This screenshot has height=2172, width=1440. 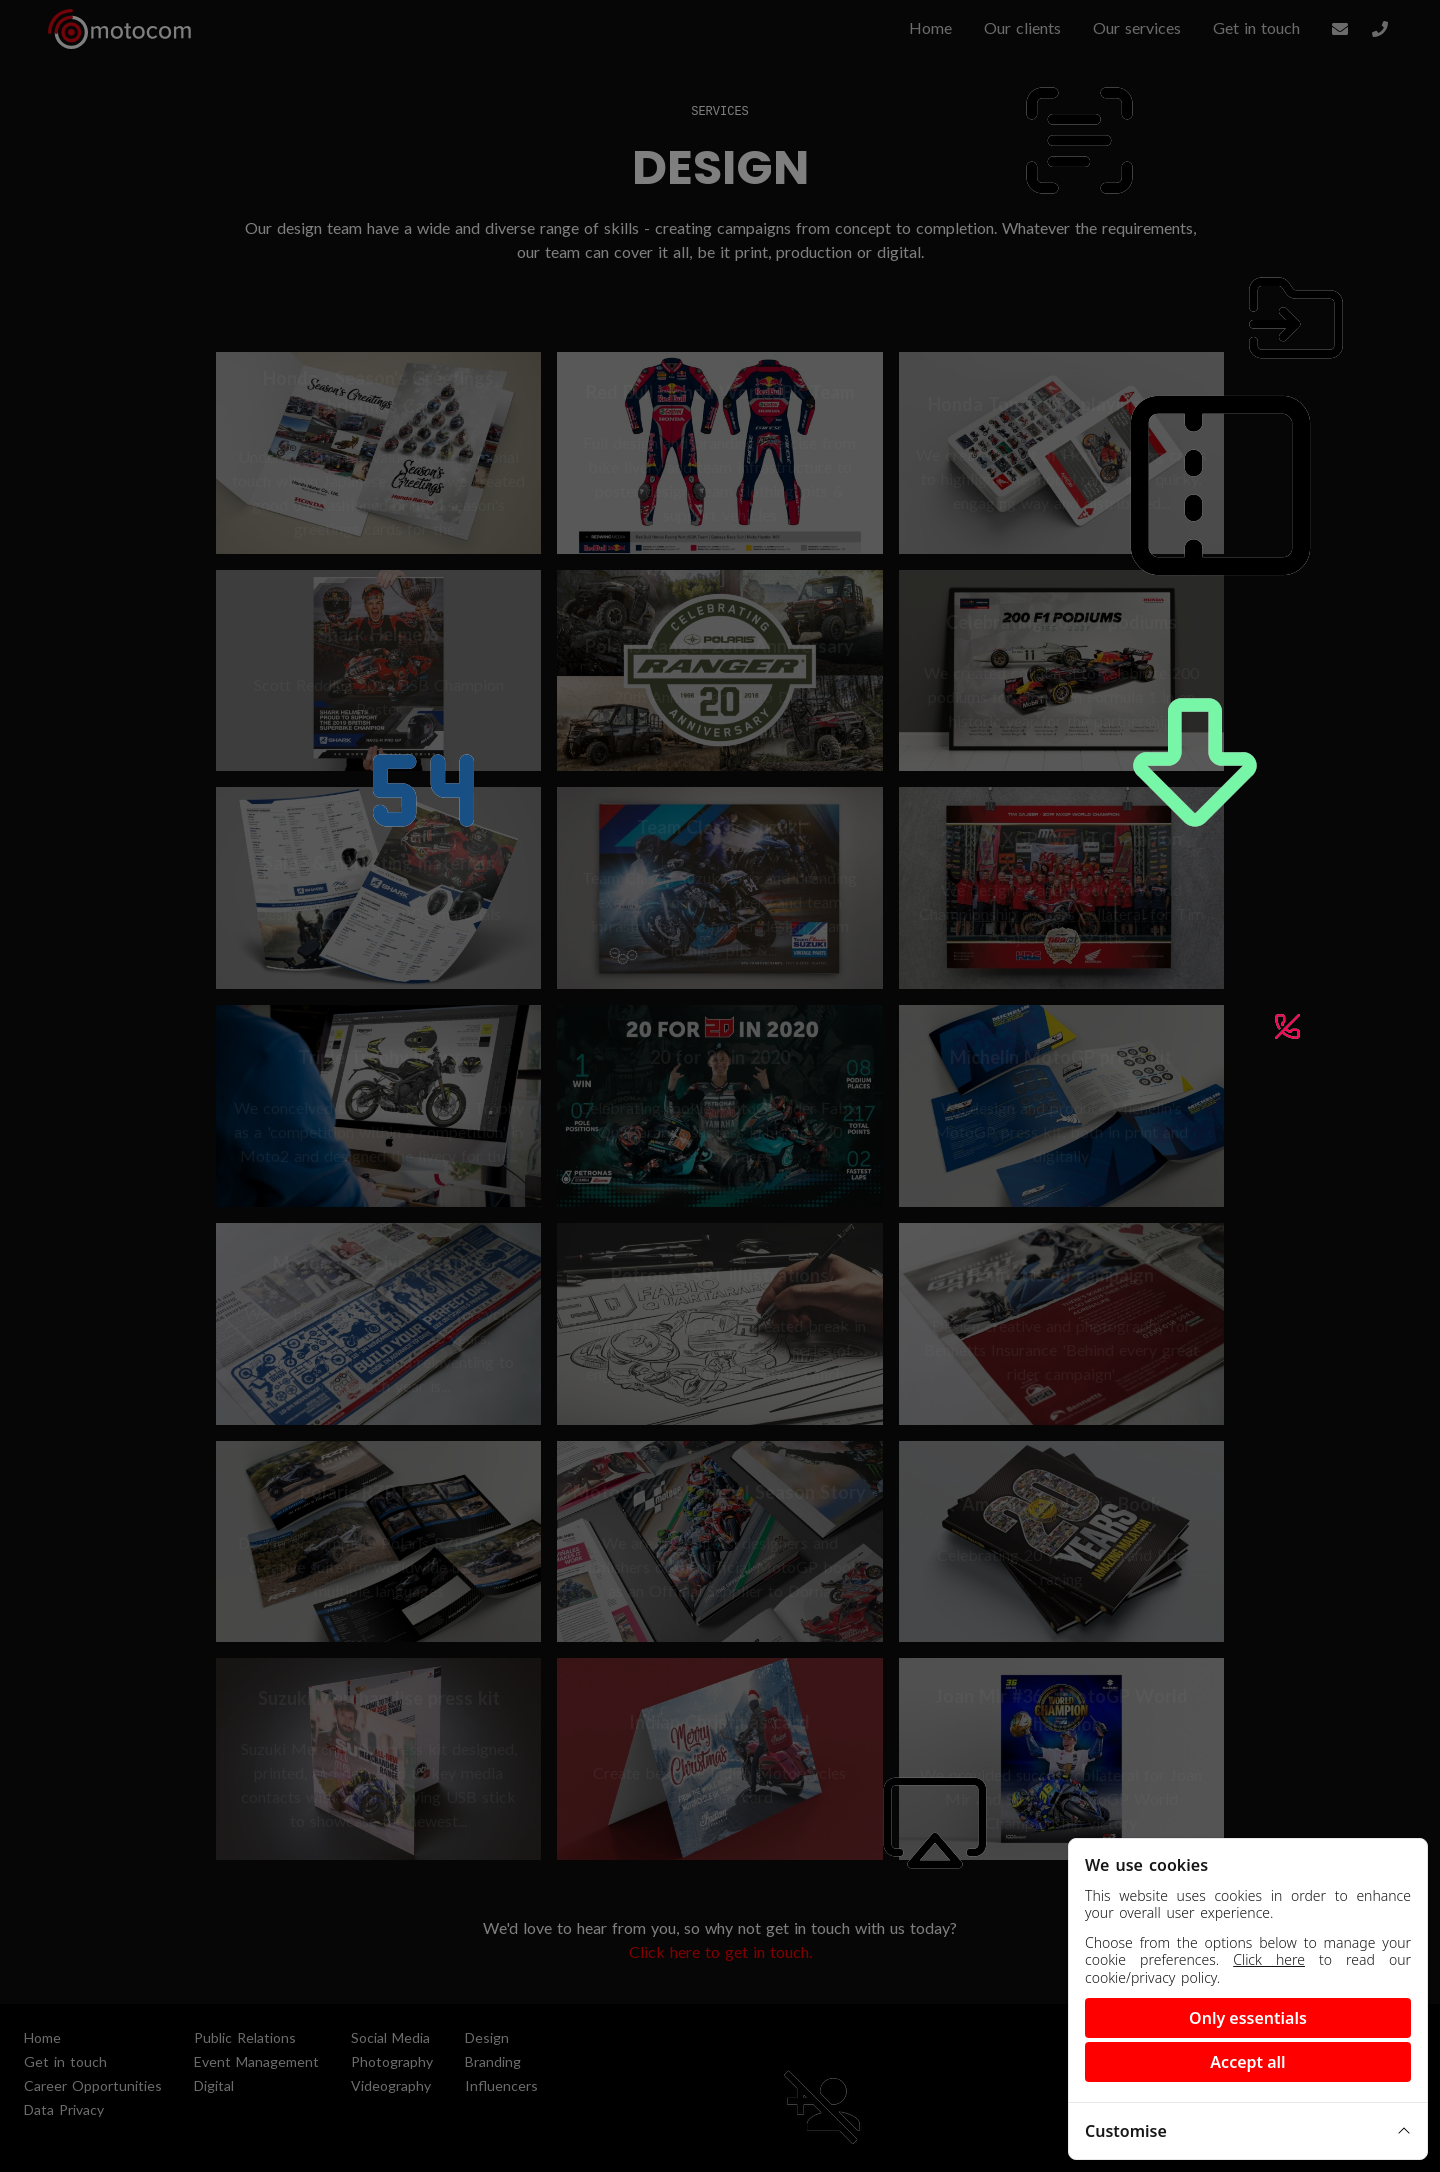 What do you see at coordinates (1287, 1026) in the screenshot?
I see `mute or disable phone calls` at bounding box center [1287, 1026].